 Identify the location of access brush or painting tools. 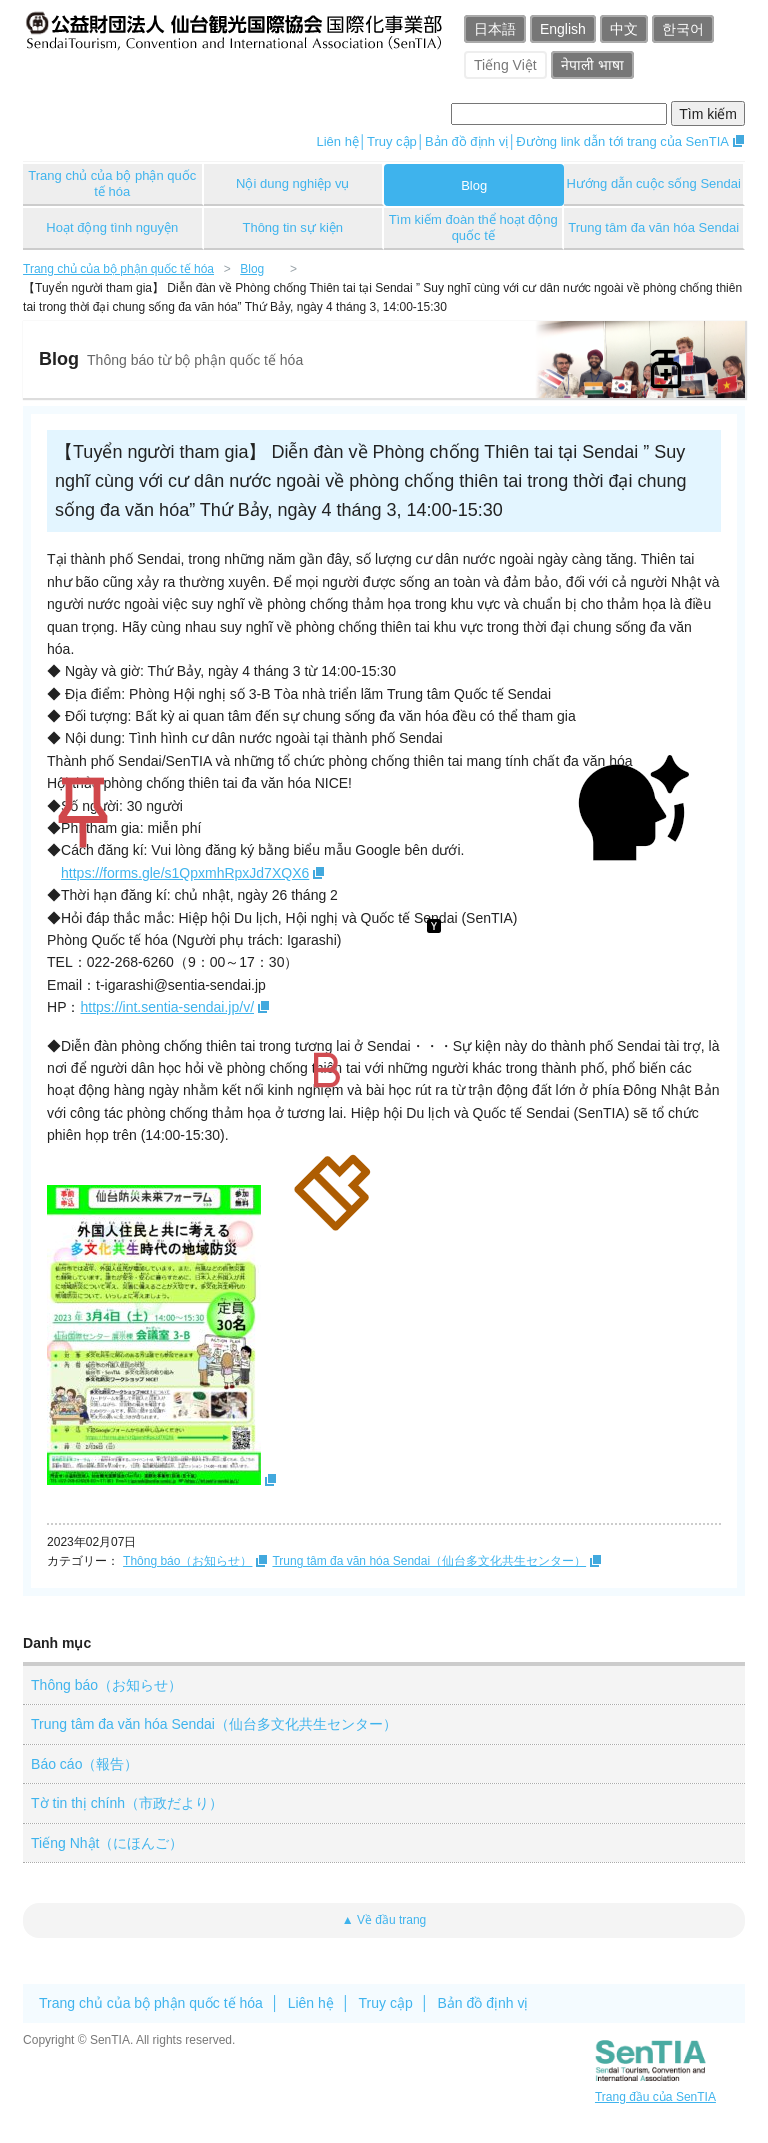
(334, 1190).